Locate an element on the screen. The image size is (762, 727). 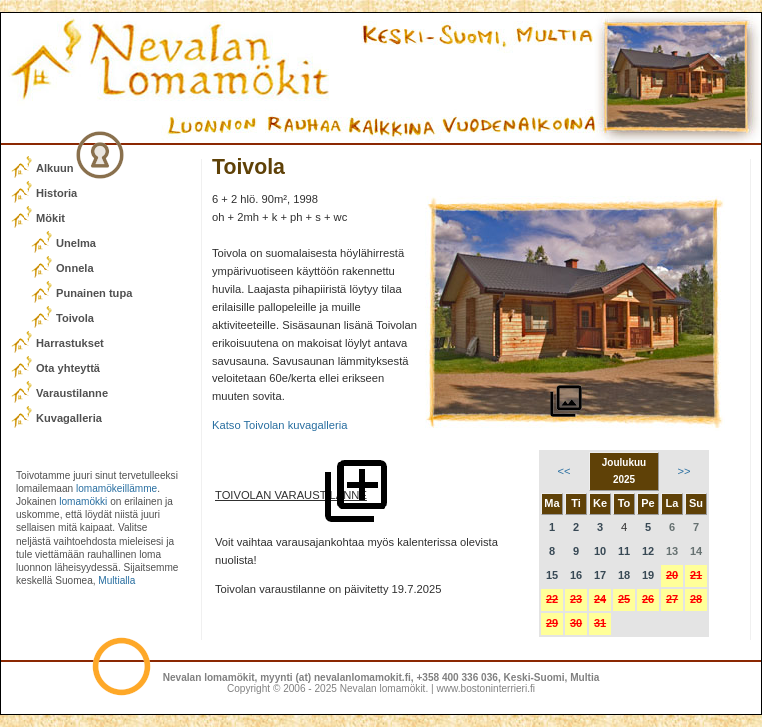
add to queue is located at coordinates (356, 491).